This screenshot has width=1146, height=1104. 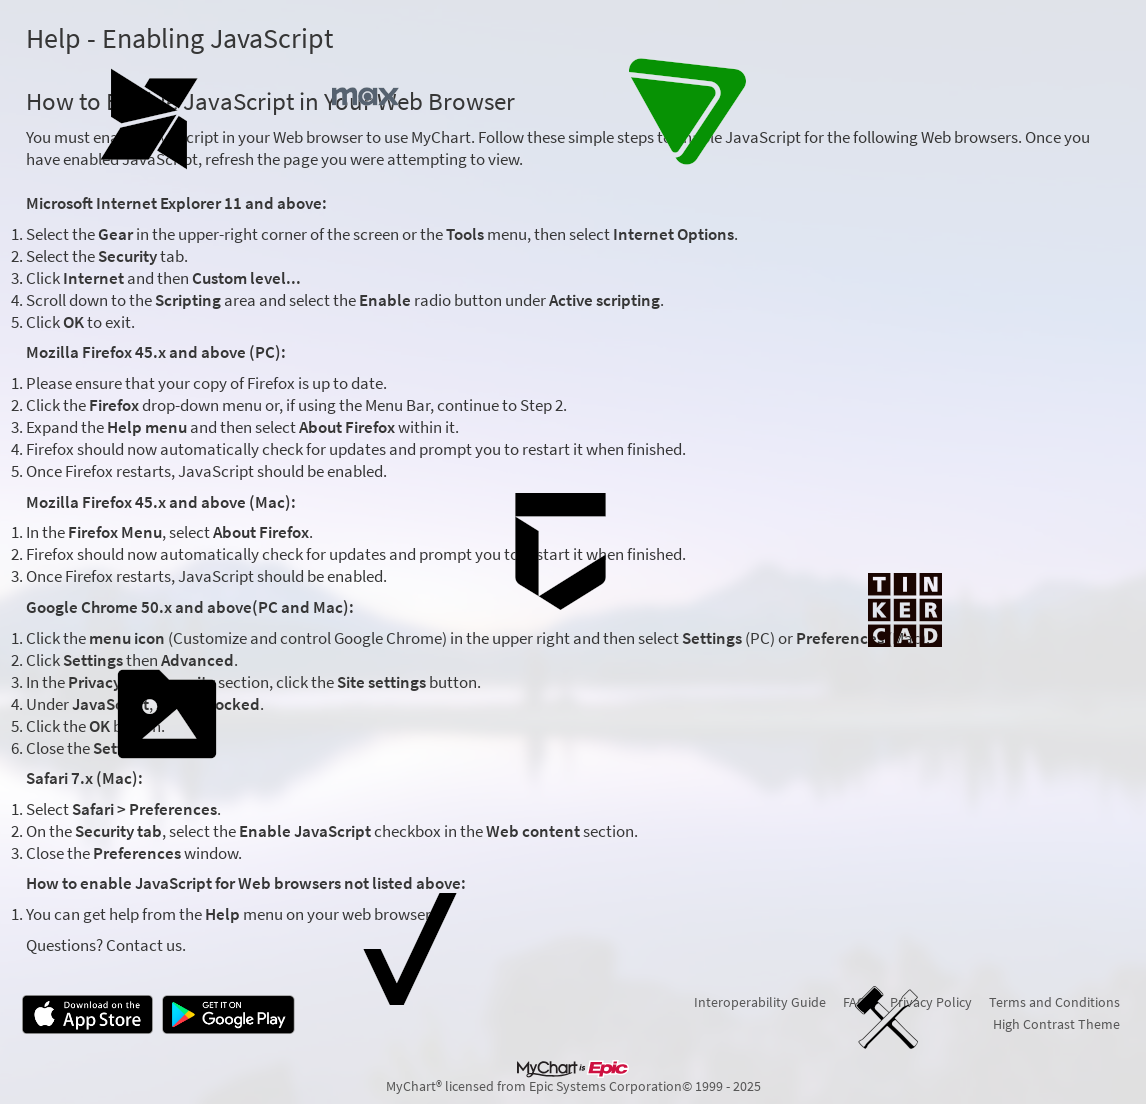 What do you see at coordinates (886, 1017) in the screenshot?
I see `textpattern CMS logo` at bounding box center [886, 1017].